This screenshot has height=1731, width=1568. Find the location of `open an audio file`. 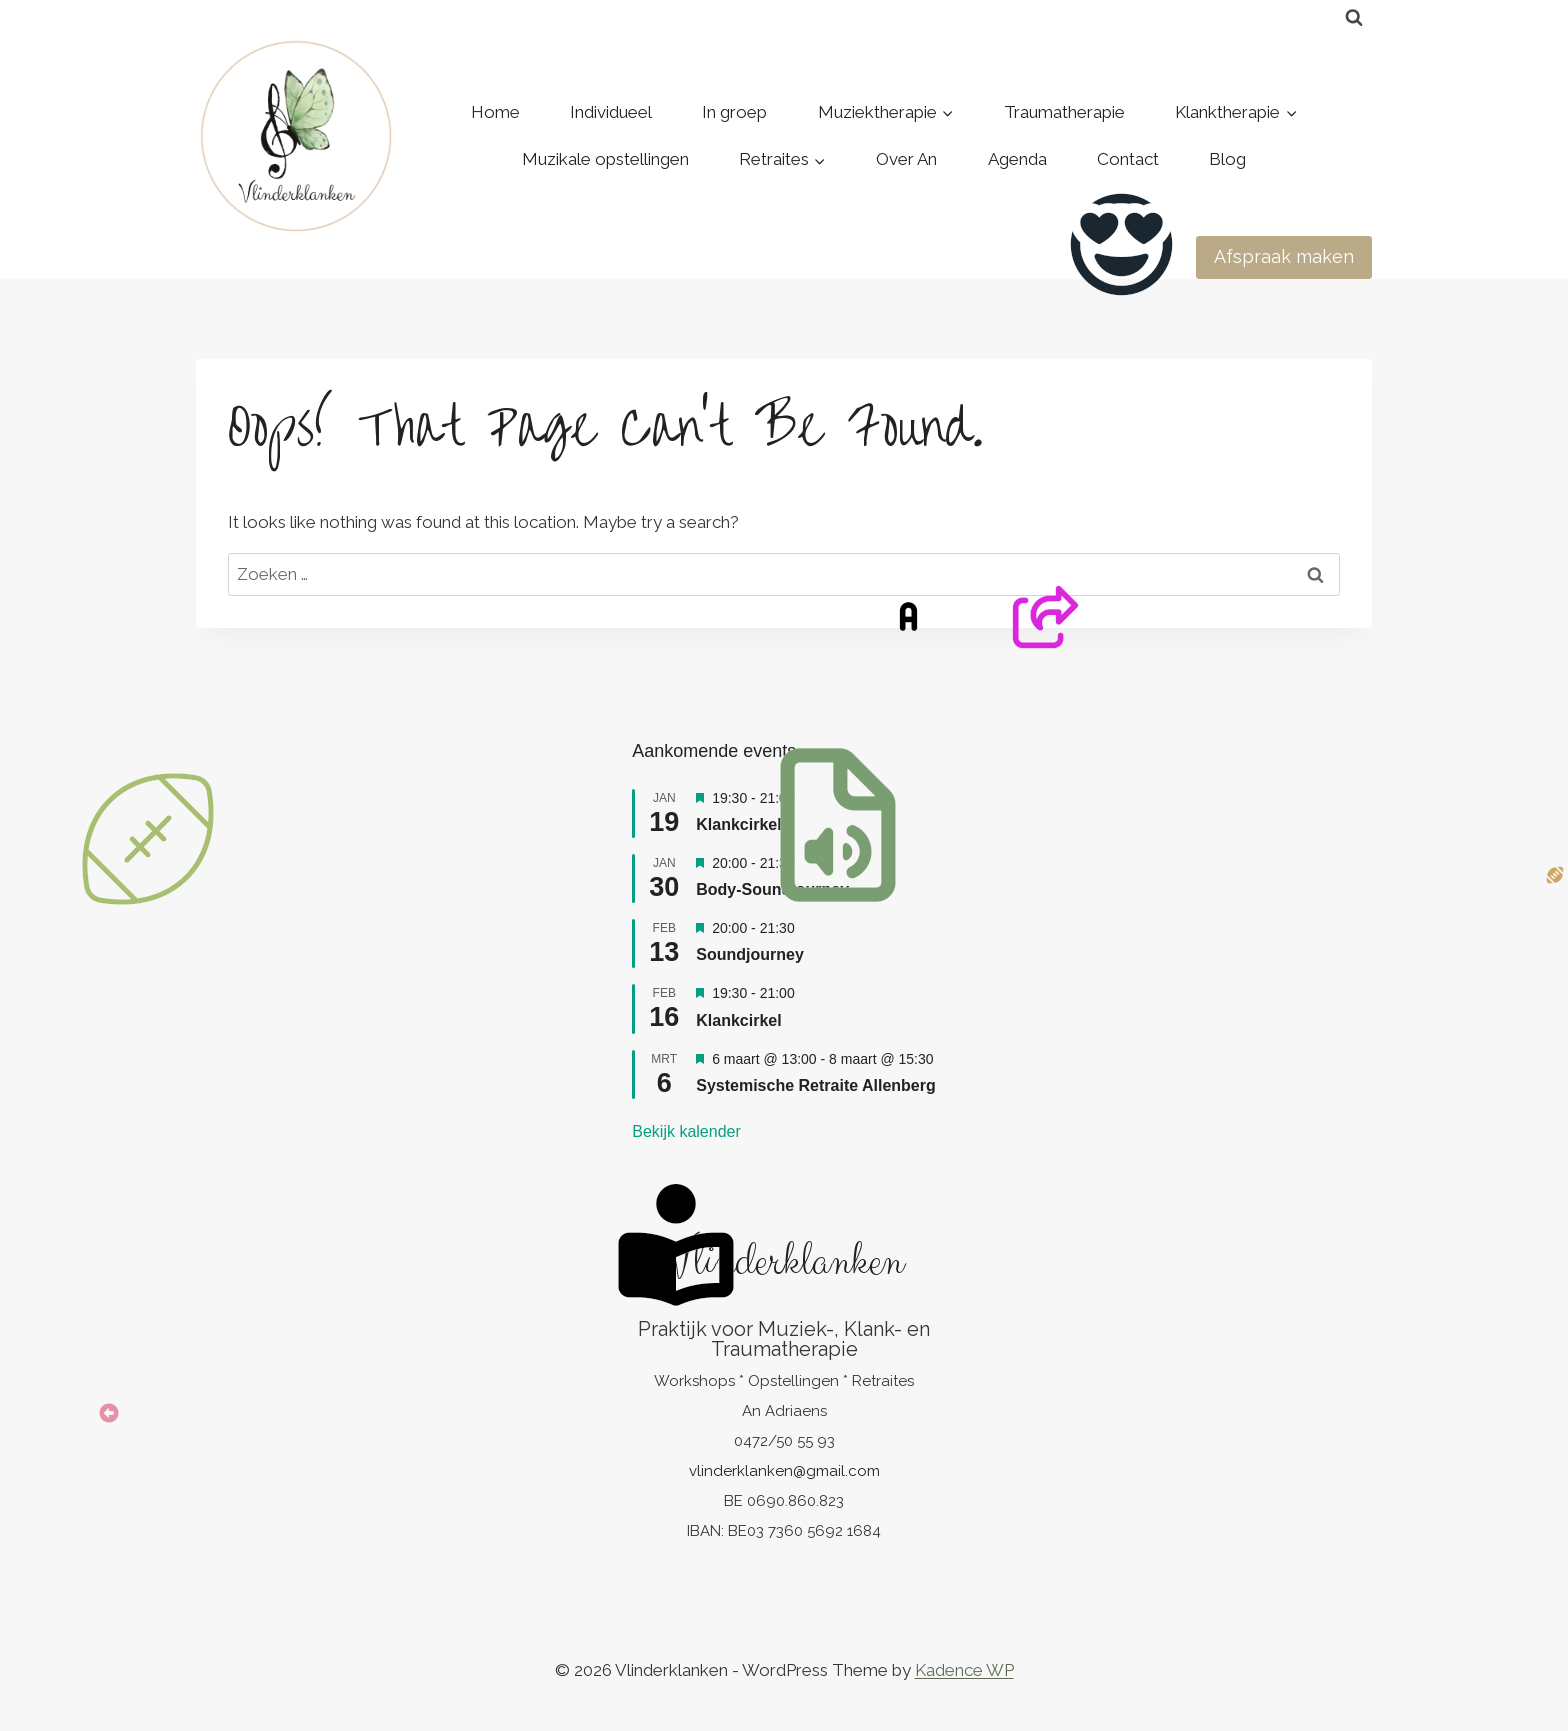

open an audio file is located at coordinates (838, 825).